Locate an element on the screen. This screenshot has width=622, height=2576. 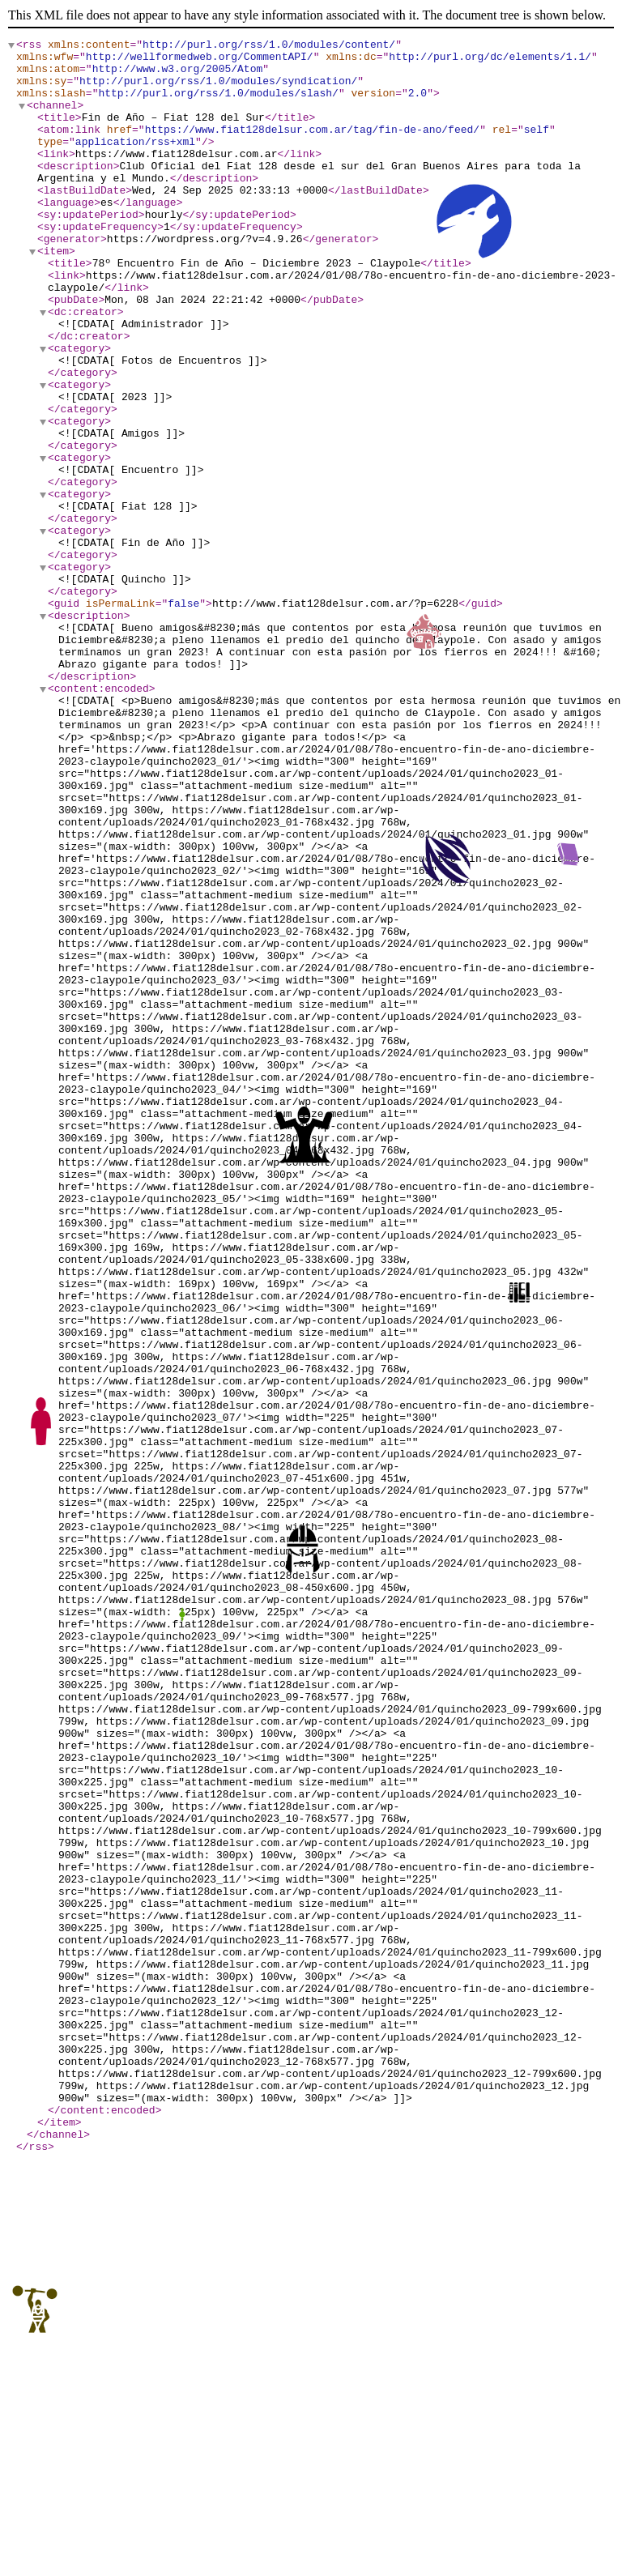
access fairy tale or fantasy-themed game content is located at coordinates (424, 631).